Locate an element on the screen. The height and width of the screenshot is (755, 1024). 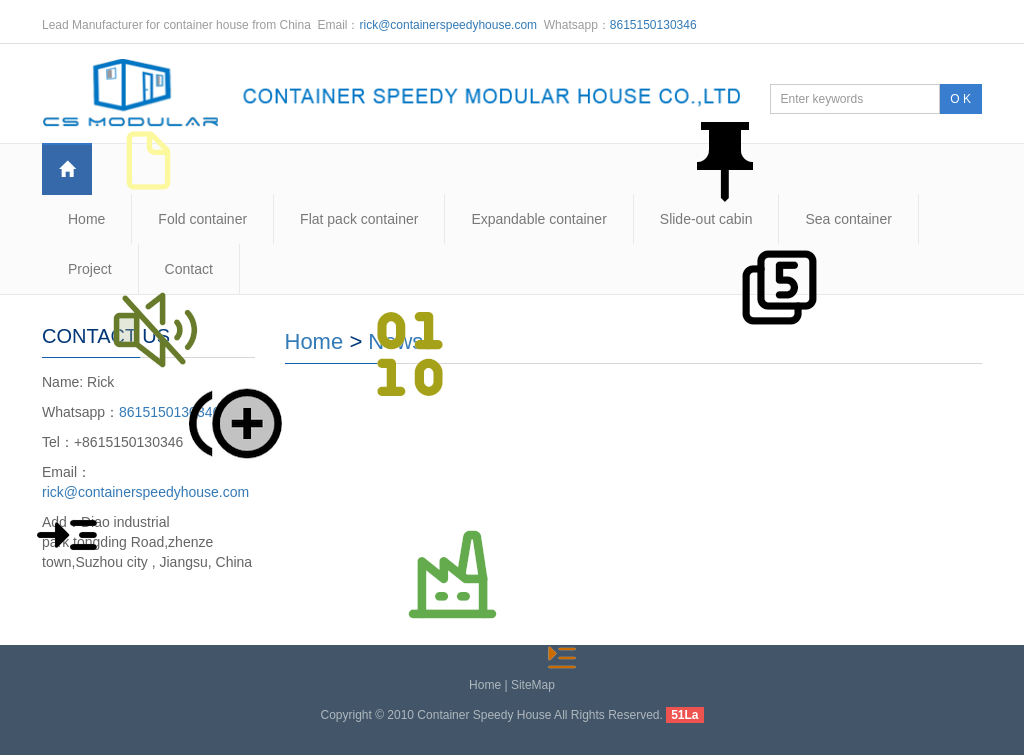
access factory or manufacturing settings is located at coordinates (452, 574).